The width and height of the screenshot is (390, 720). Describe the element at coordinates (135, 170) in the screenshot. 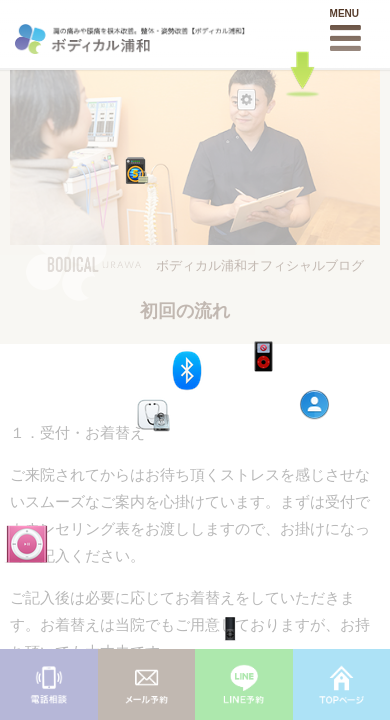

I see `locked RAID 5 storage array` at that location.